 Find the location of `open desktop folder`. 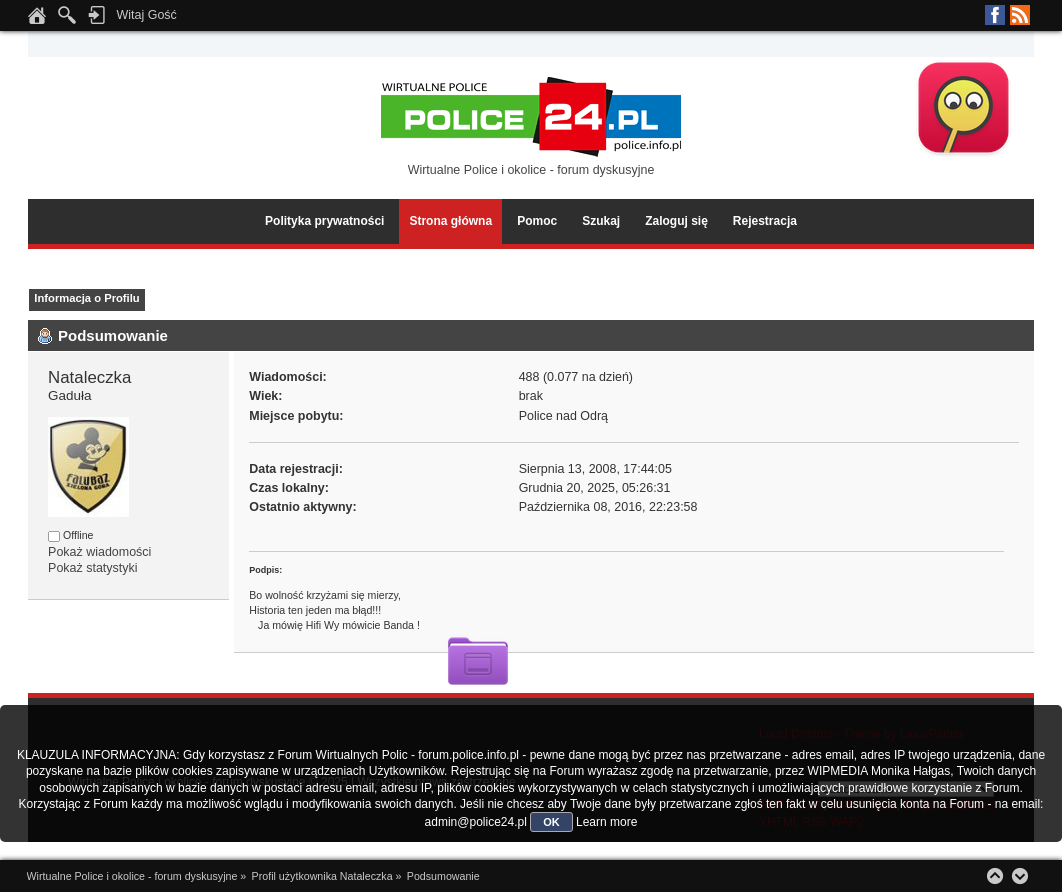

open desktop folder is located at coordinates (478, 661).